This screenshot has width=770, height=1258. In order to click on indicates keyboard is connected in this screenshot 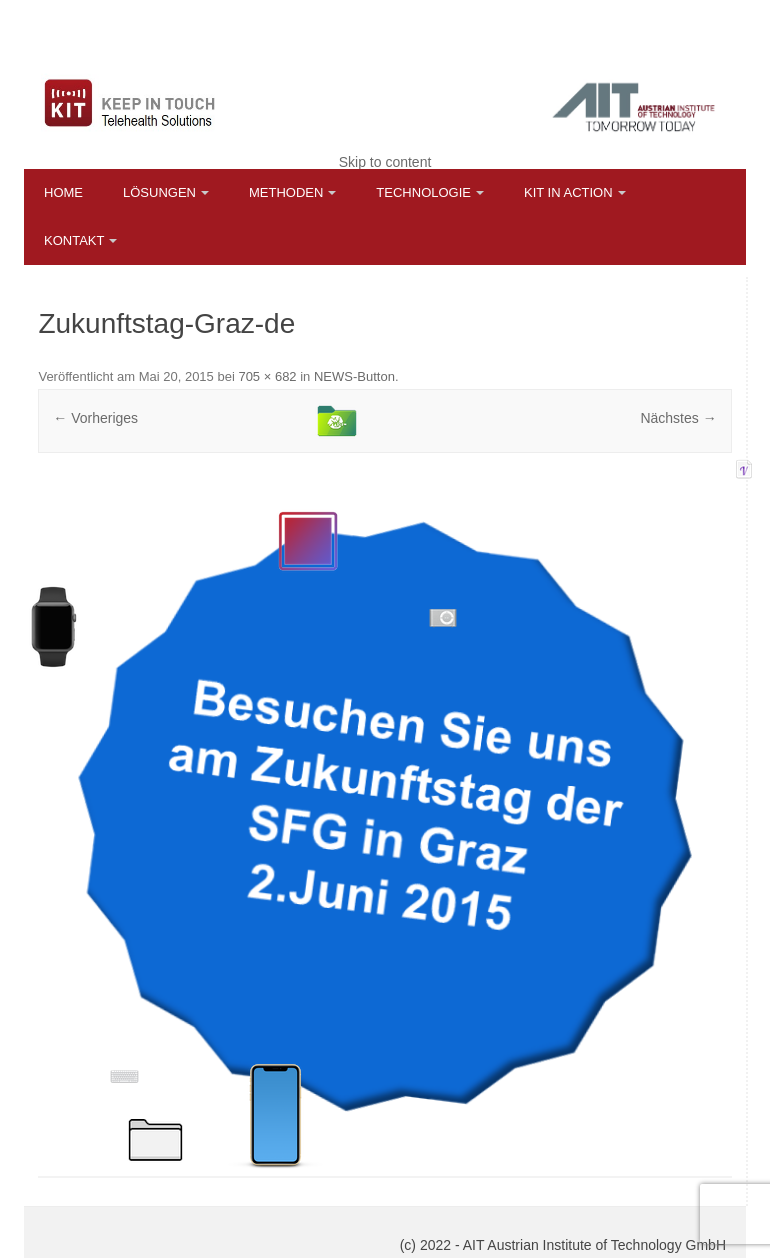, I will do `click(124, 1076)`.